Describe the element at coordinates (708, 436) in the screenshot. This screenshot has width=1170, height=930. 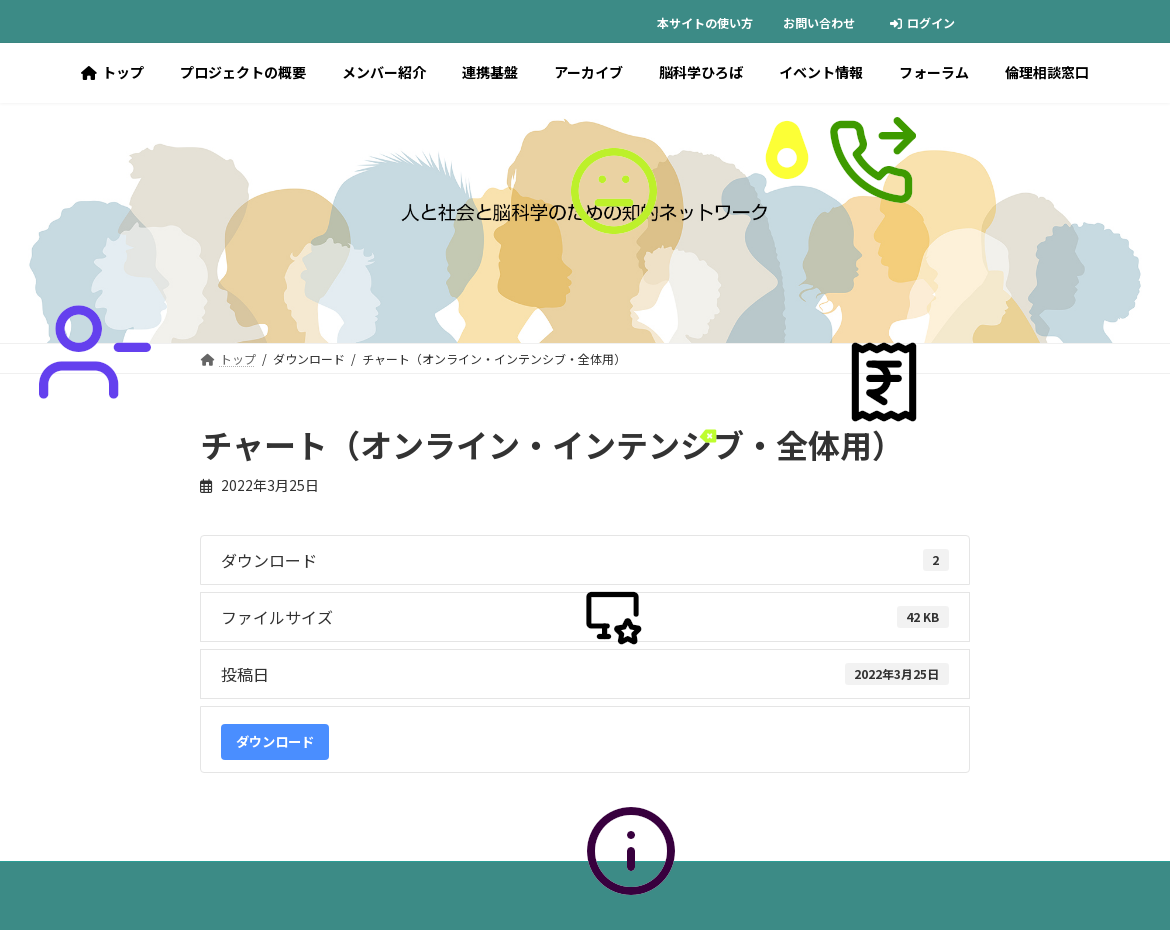
I see `delete the previous character` at that location.